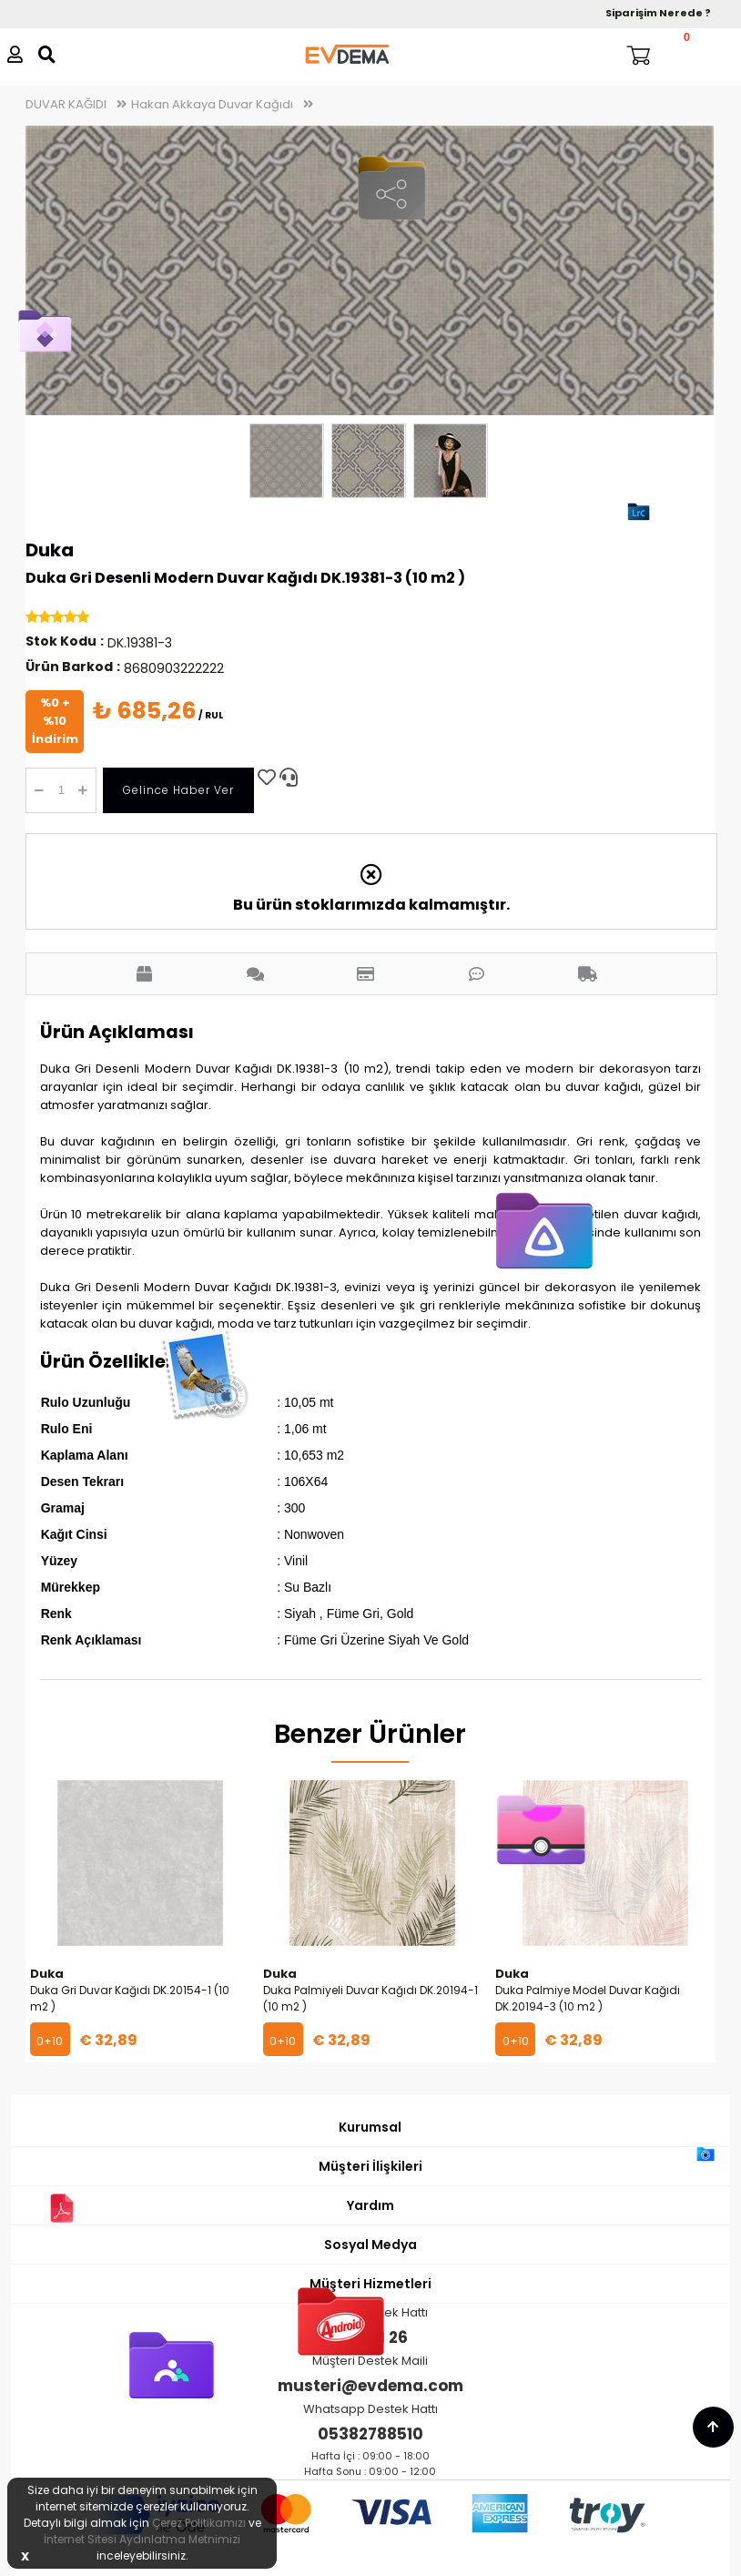  Describe the element at coordinates (543, 1233) in the screenshot. I see `open jellyfin media server folder` at that location.